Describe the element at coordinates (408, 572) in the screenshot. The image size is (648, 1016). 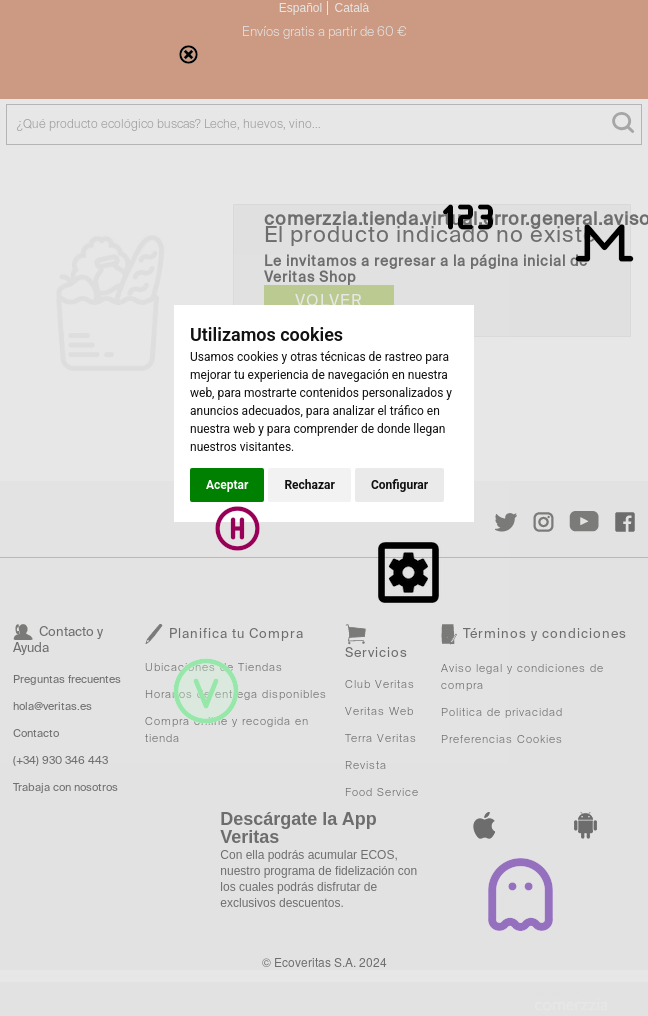
I see `access application settings` at that location.